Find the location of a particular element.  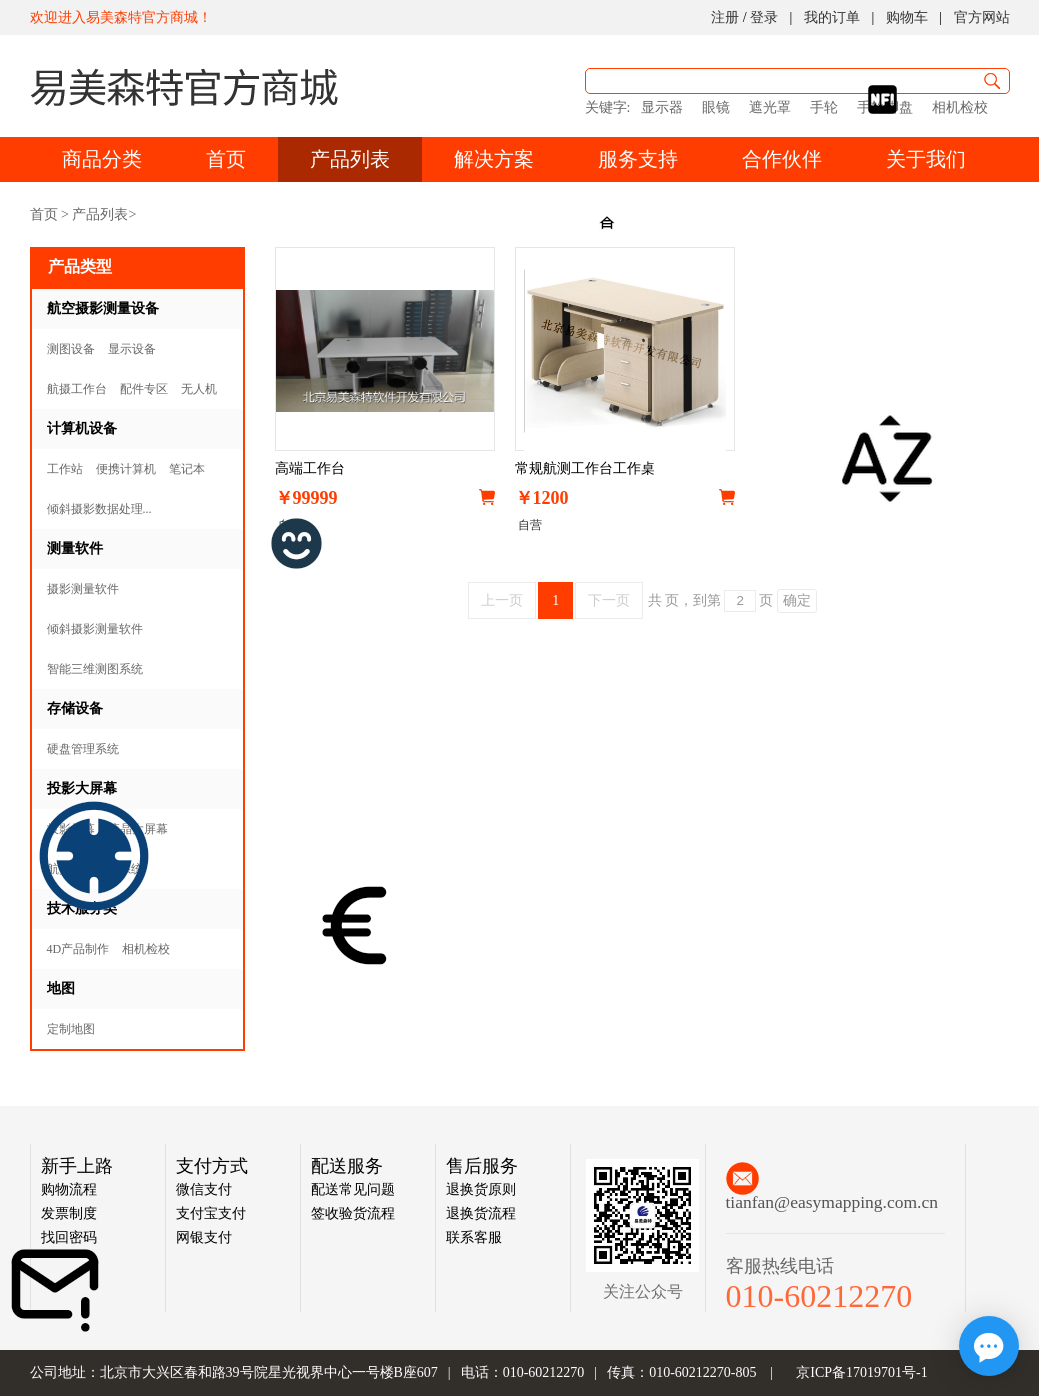

add a positive reaction or emoji is located at coordinates (296, 543).